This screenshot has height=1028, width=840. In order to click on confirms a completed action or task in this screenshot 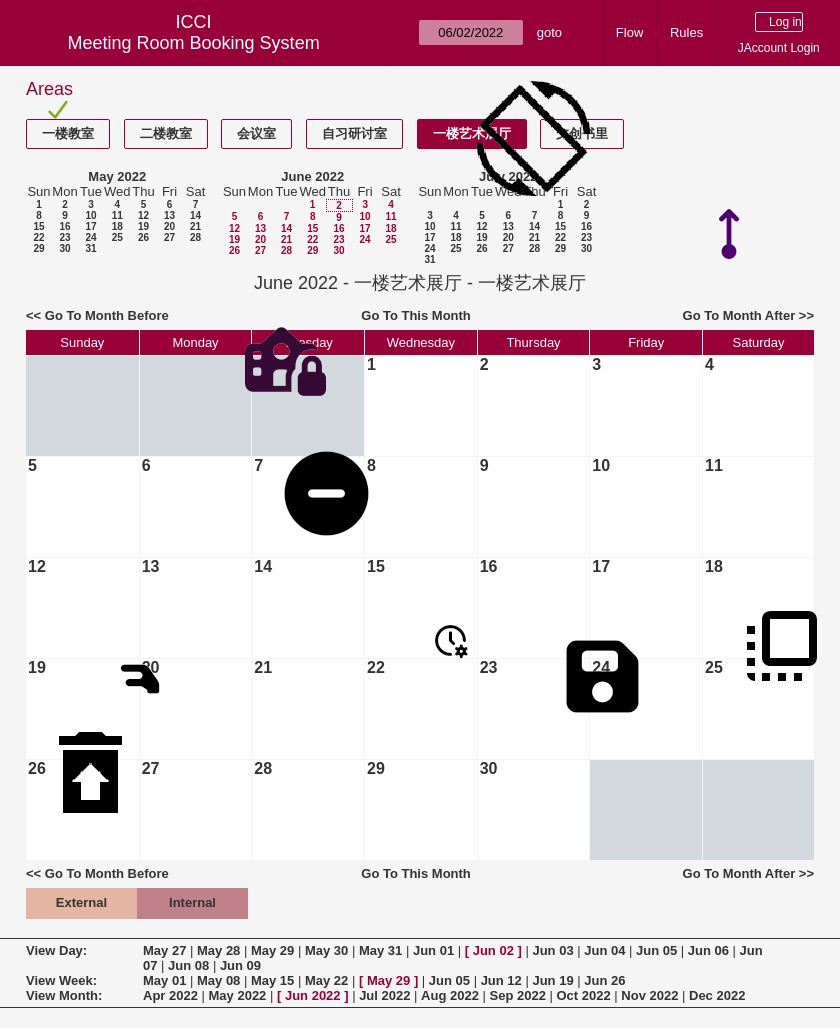, I will do `click(58, 109)`.